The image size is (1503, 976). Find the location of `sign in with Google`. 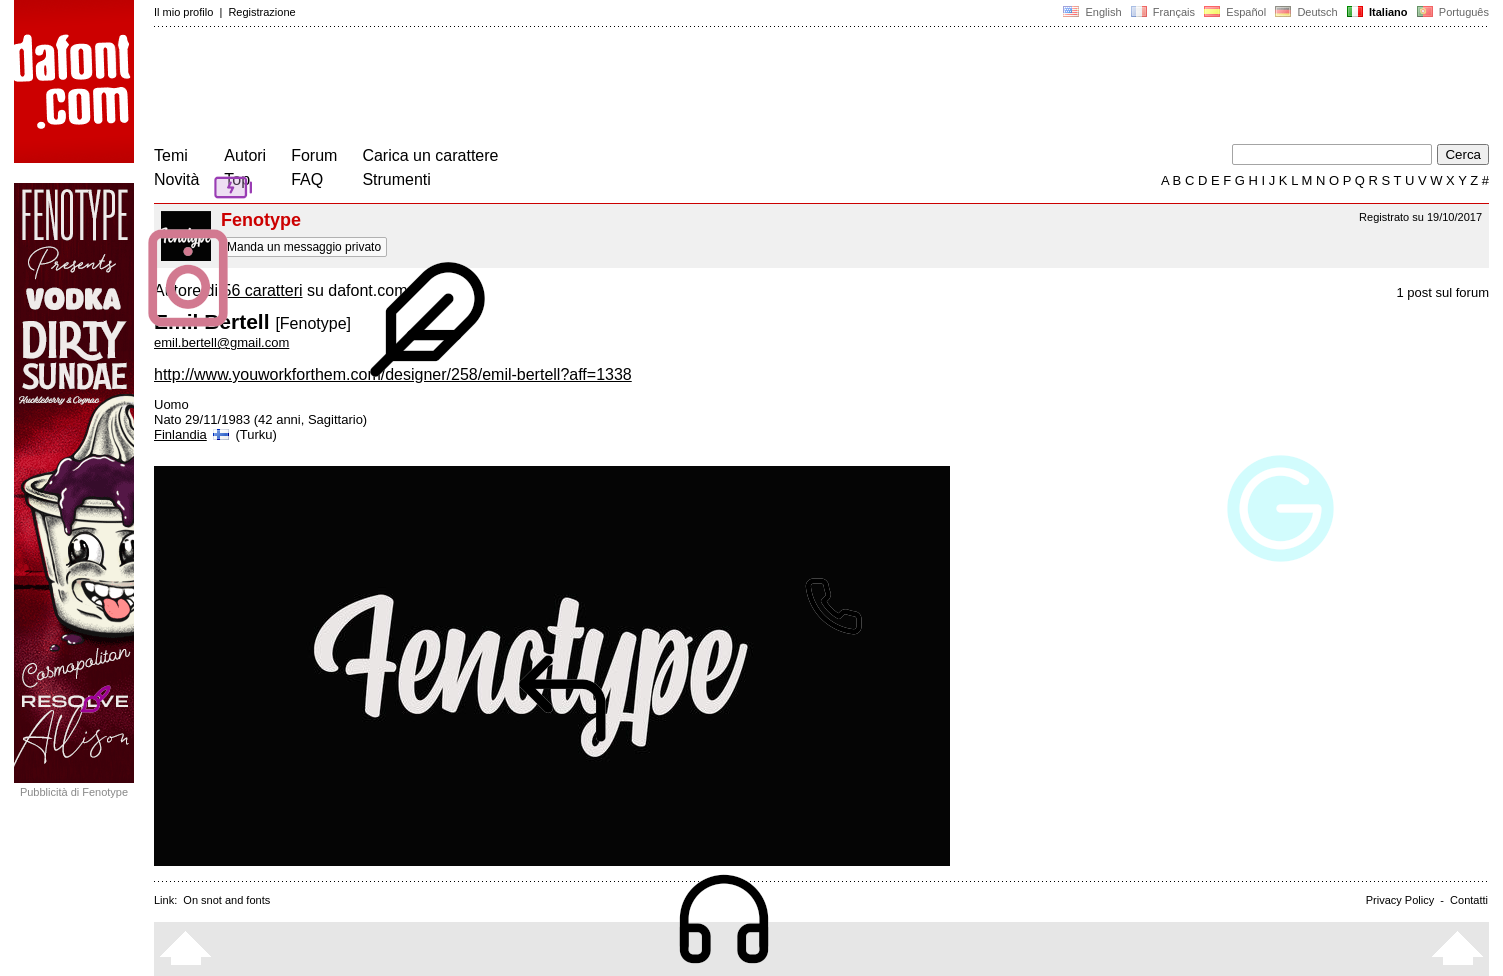

sign in with Google is located at coordinates (1280, 508).